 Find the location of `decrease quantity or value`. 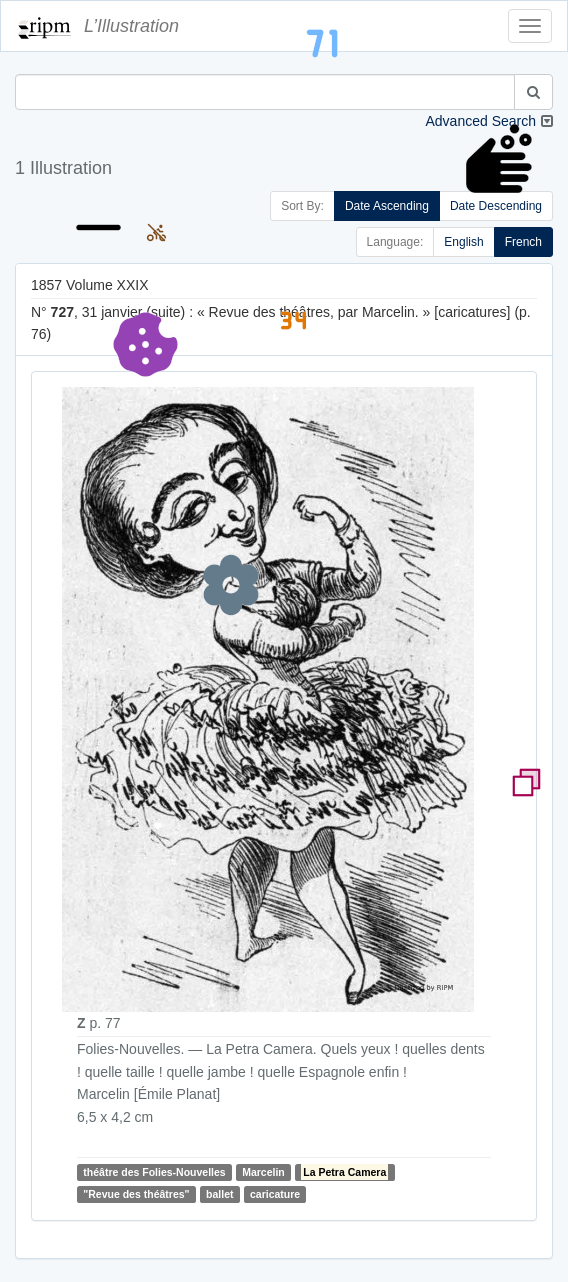

decrease quantity or value is located at coordinates (98, 227).